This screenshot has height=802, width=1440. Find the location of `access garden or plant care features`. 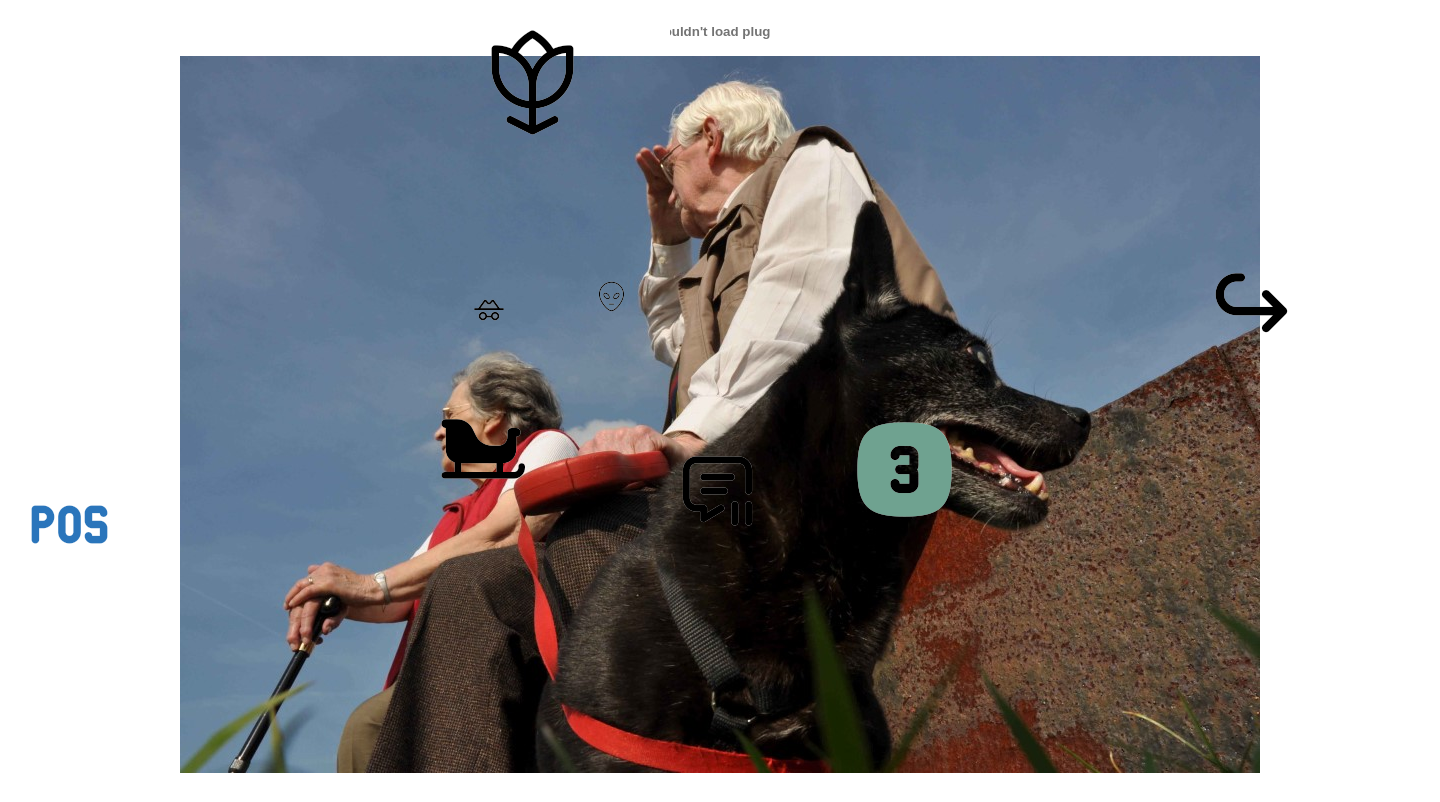

access garden or plant care features is located at coordinates (532, 82).